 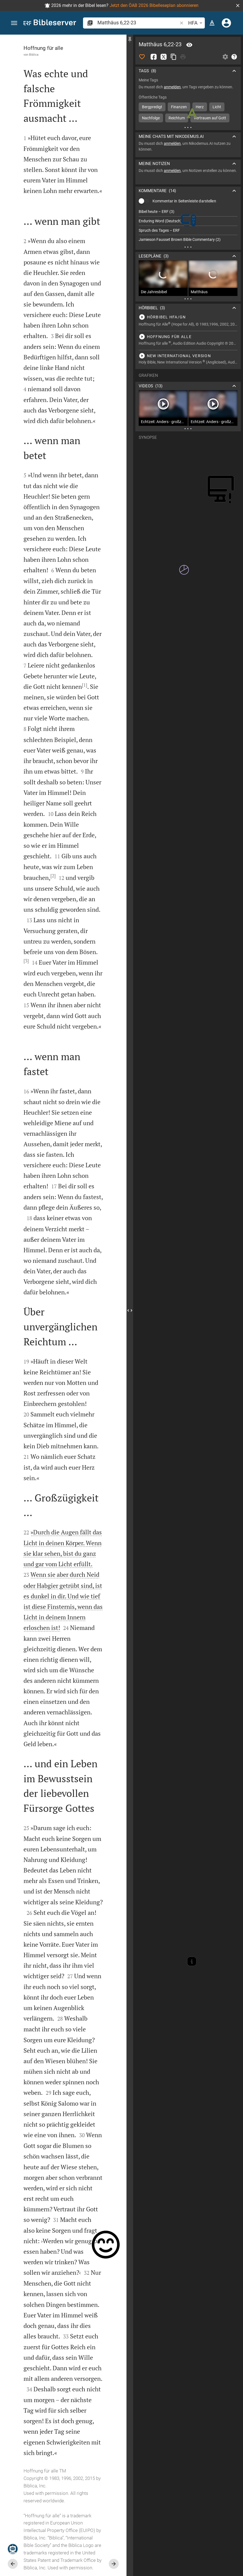 What do you see at coordinates (221, 489) in the screenshot?
I see `indicates a problem or error with your desktop computer` at bounding box center [221, 489].